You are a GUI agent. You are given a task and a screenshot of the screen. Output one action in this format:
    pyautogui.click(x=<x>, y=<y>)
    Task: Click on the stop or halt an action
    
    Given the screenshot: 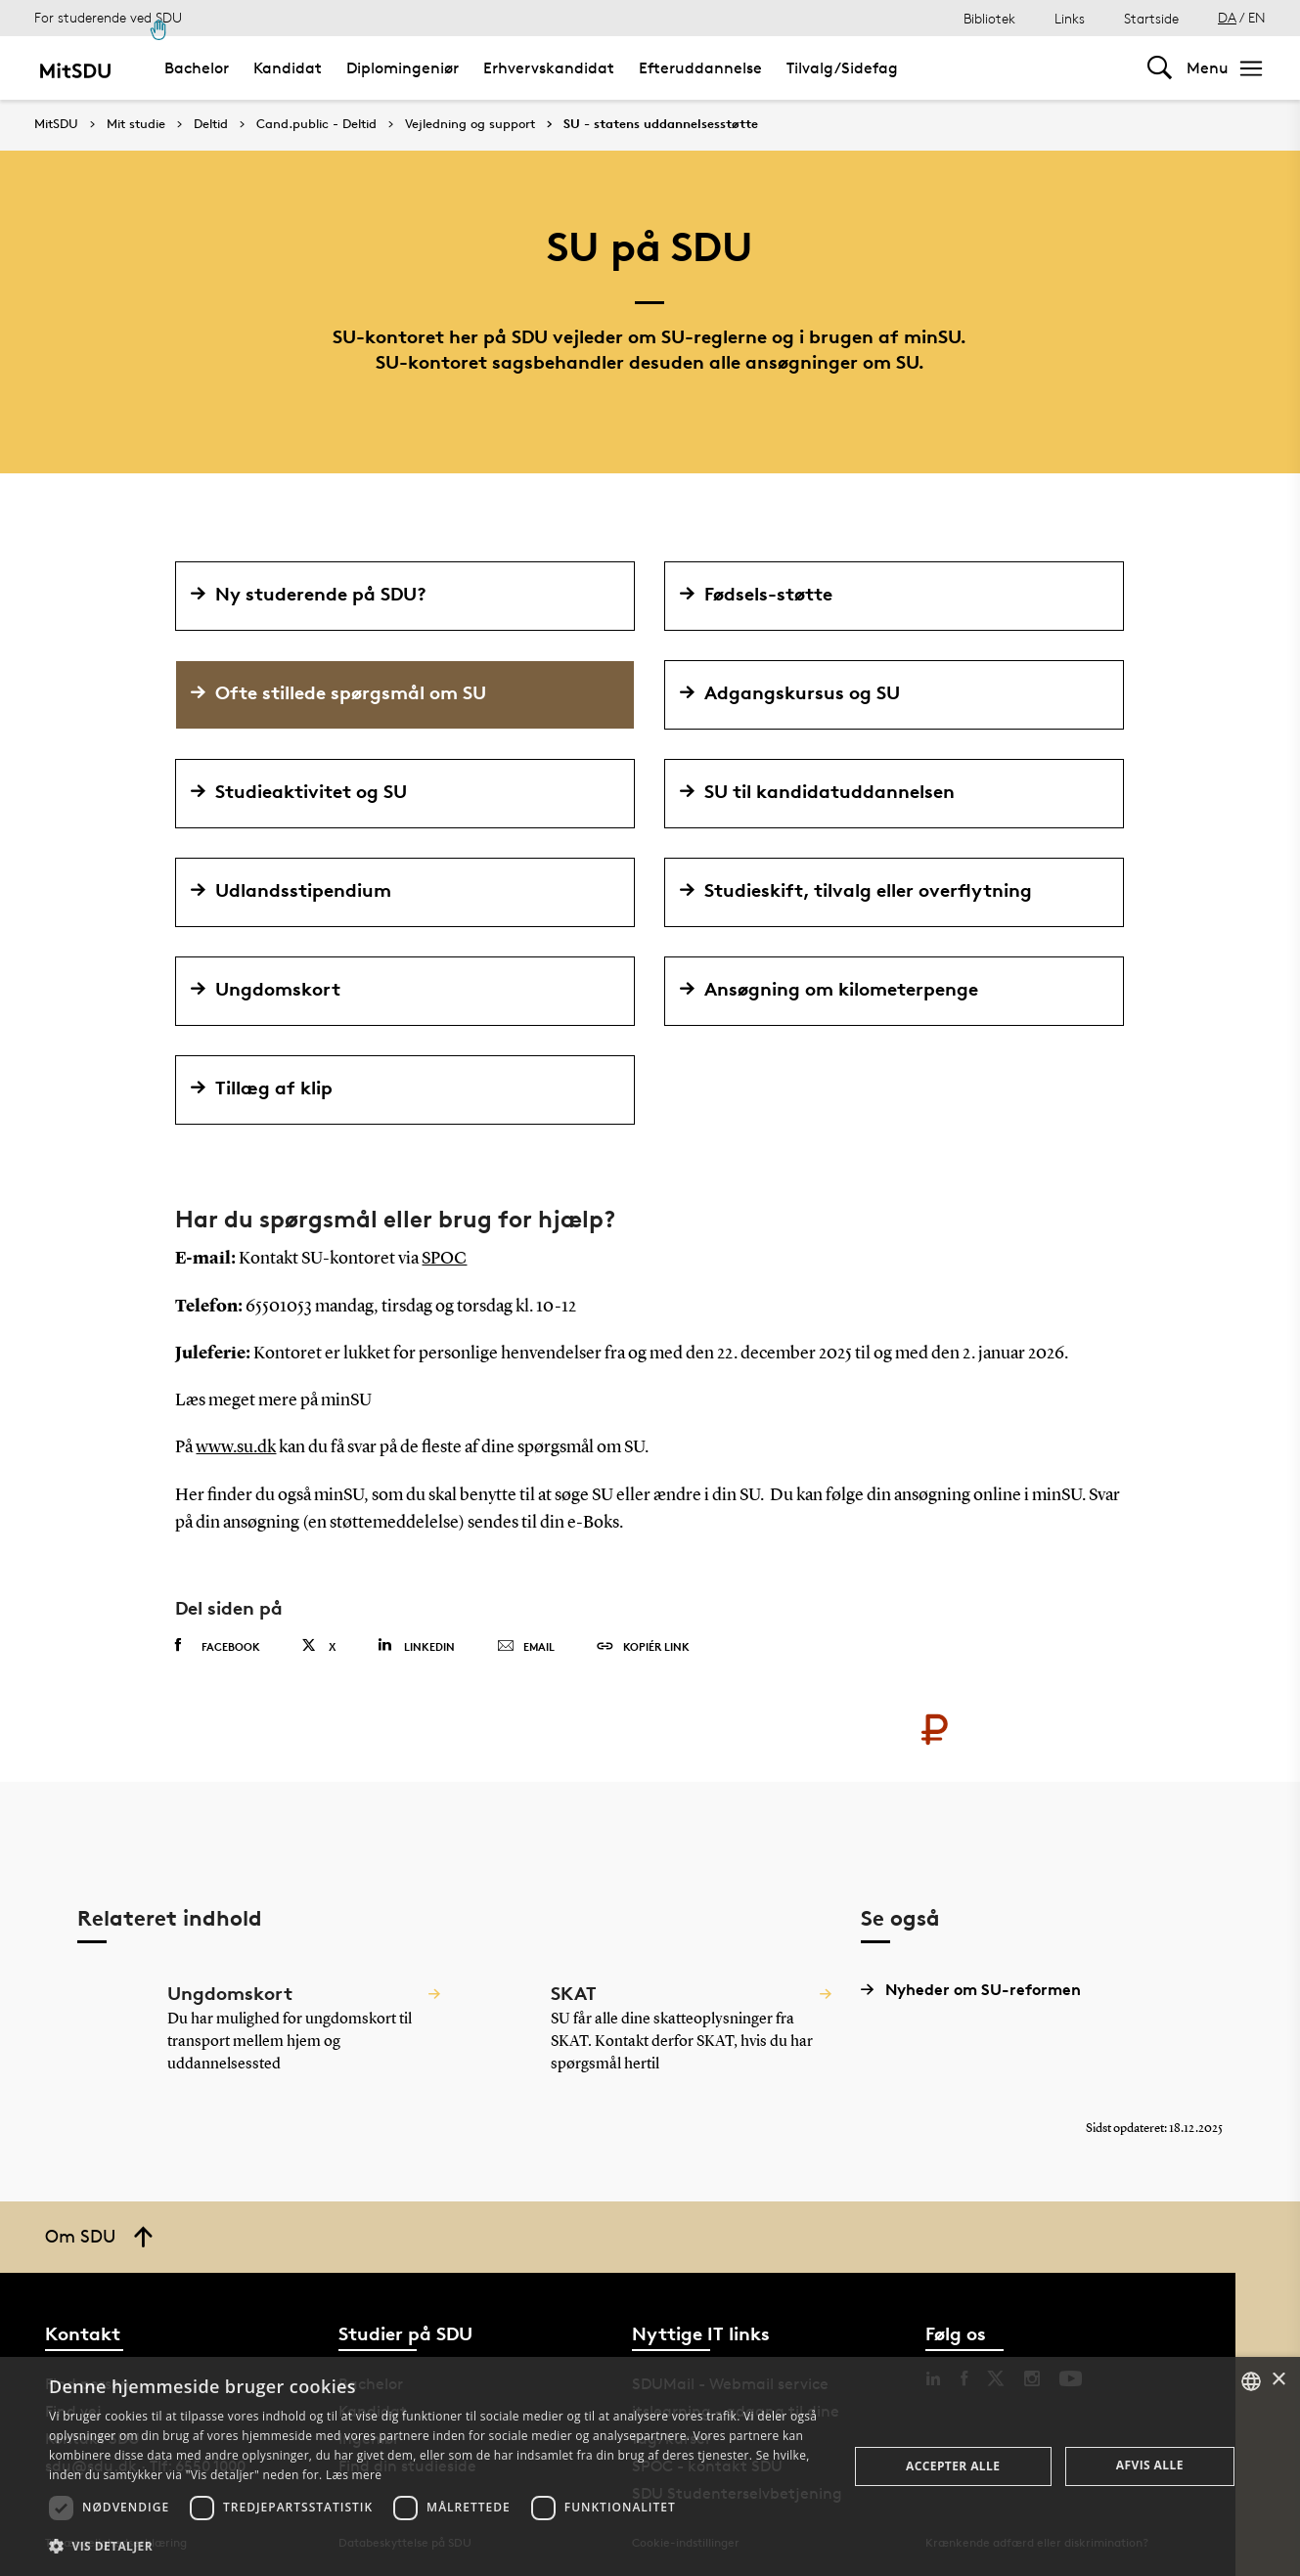 What is the action you would take?
    pyautogui.click(x=157, y=29)
    